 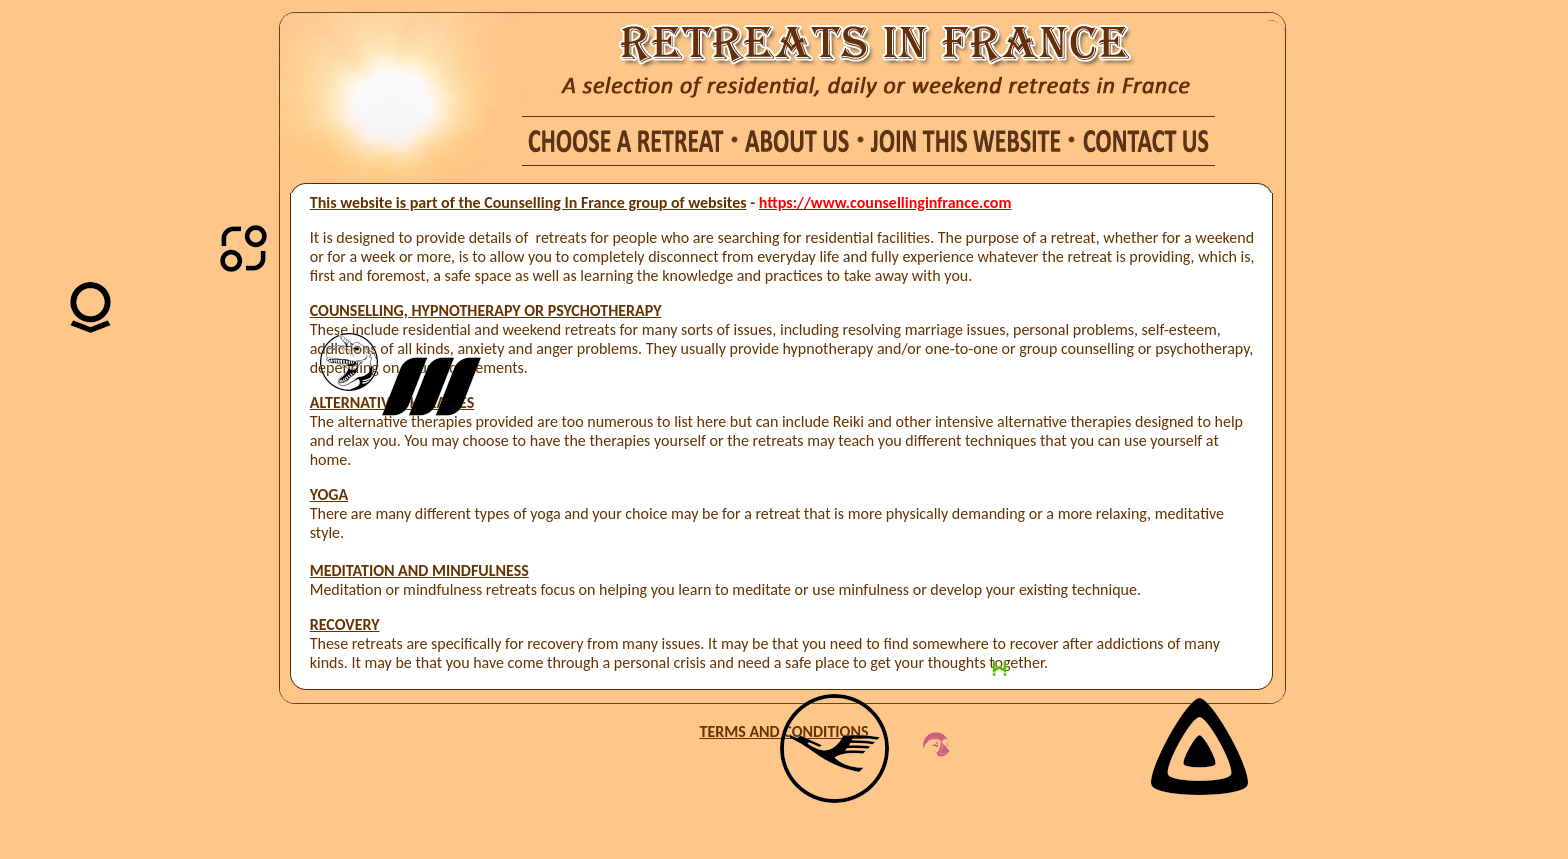 What do you see at coordinates (834, 748) in the screenshot?
I see `access Lufthansa airline services` at bounding box center [834, 748].